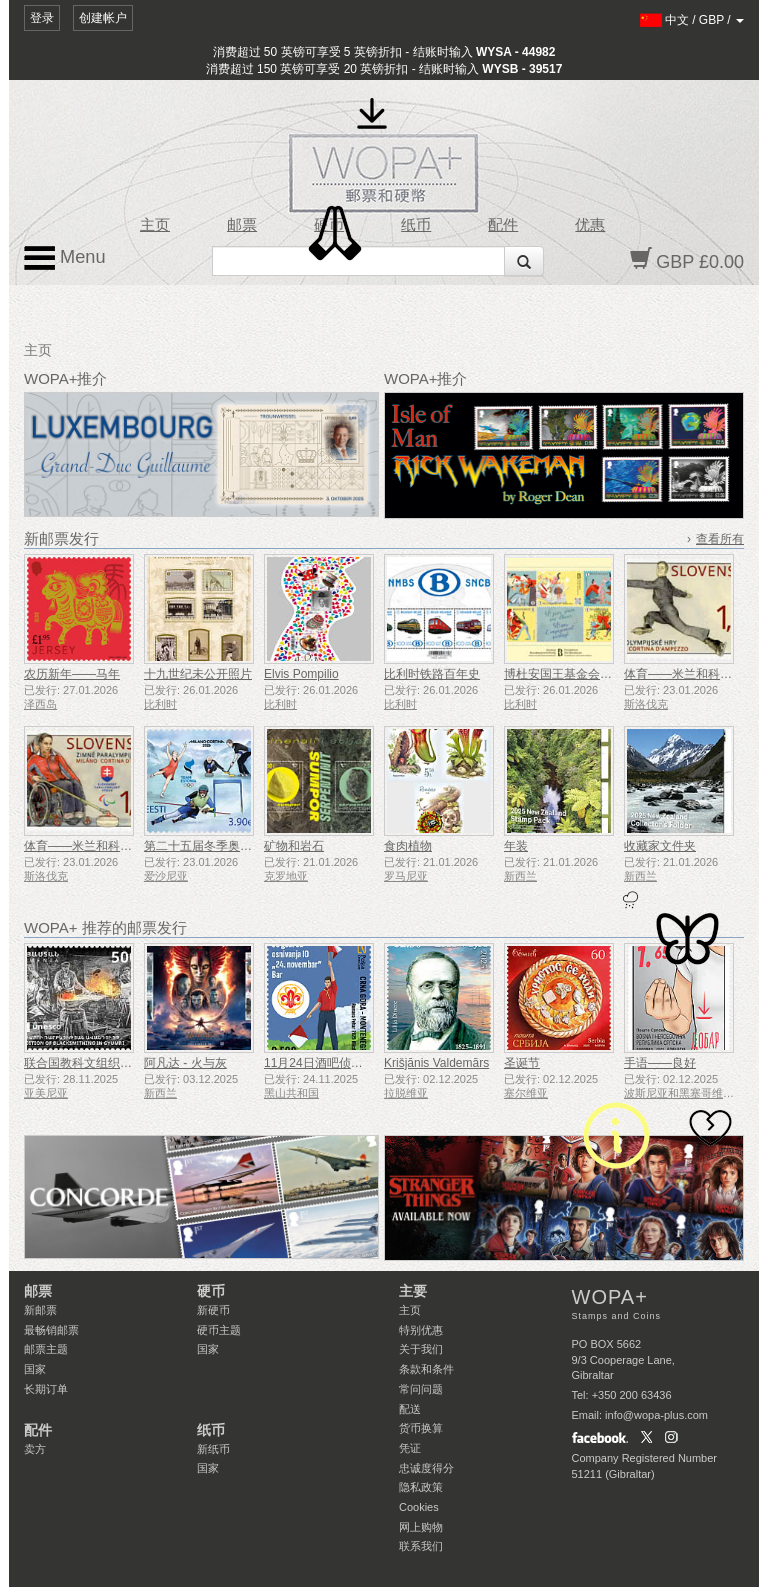 This screenshot has width=768, height=1587. Describe the element at coordinates (335, 234) in the screenshot. I see `express gratitude or thanks` at that location.